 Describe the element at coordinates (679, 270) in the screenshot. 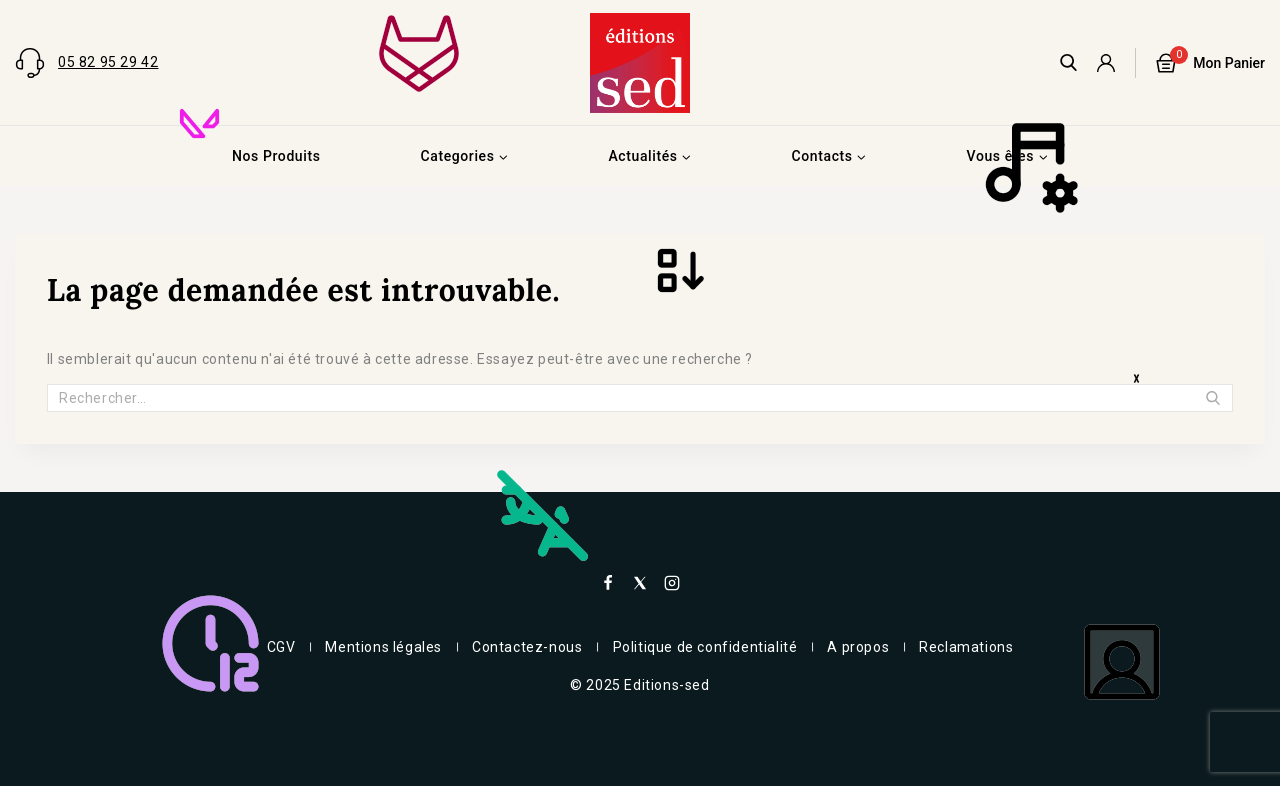

I see `sort list items in descending order` at that location.